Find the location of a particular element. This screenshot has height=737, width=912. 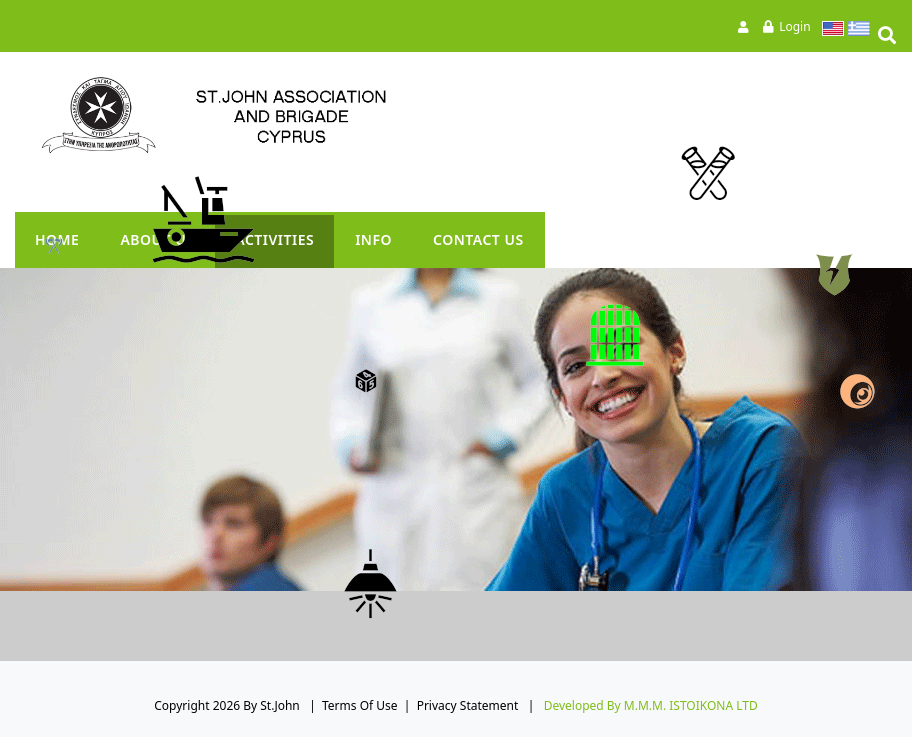

indicates a jail or prison location is located at coordinates (615, 335).